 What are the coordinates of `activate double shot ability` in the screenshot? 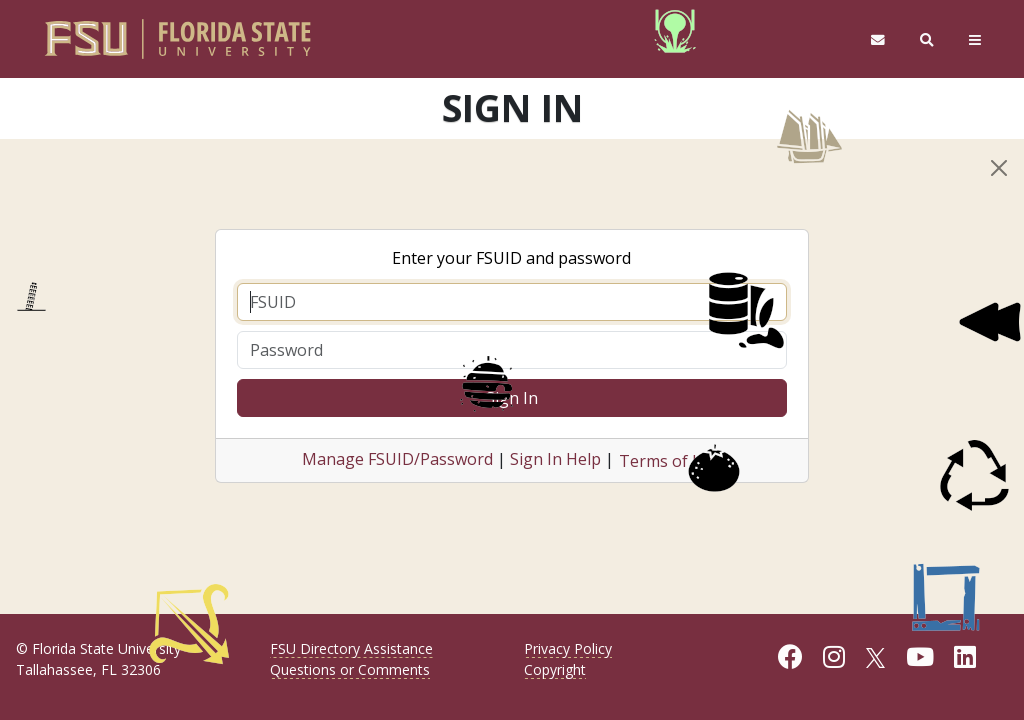 It's located at (189, 624).